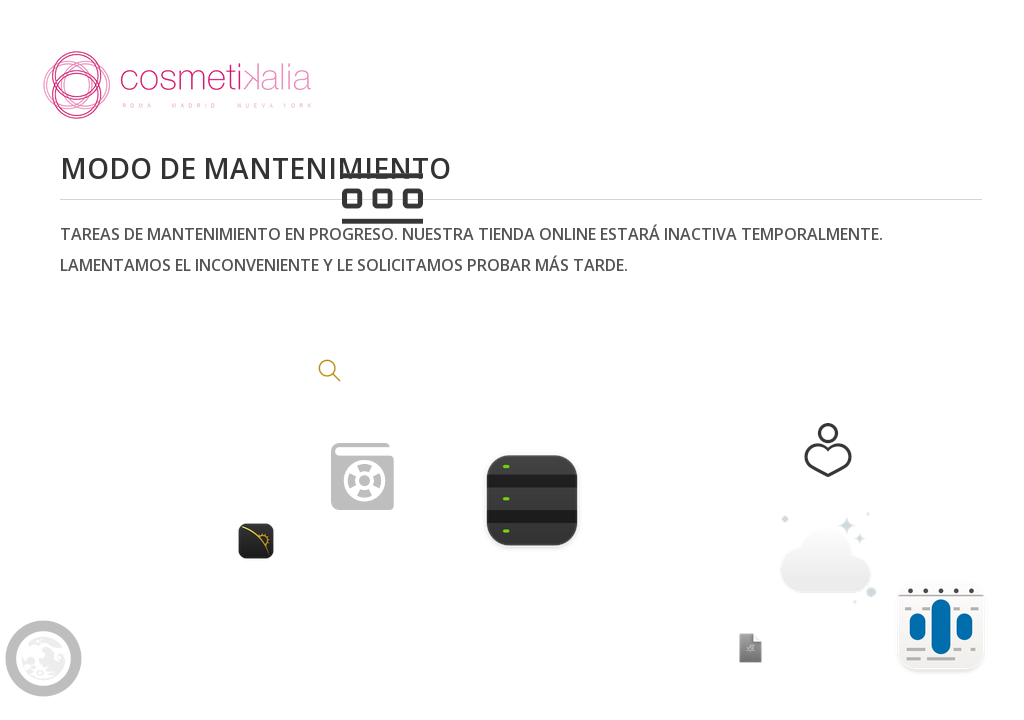 The width and height of the screenshot is (1024, 720). I want to click on access digital wellbeing settings, so click(828, 450).